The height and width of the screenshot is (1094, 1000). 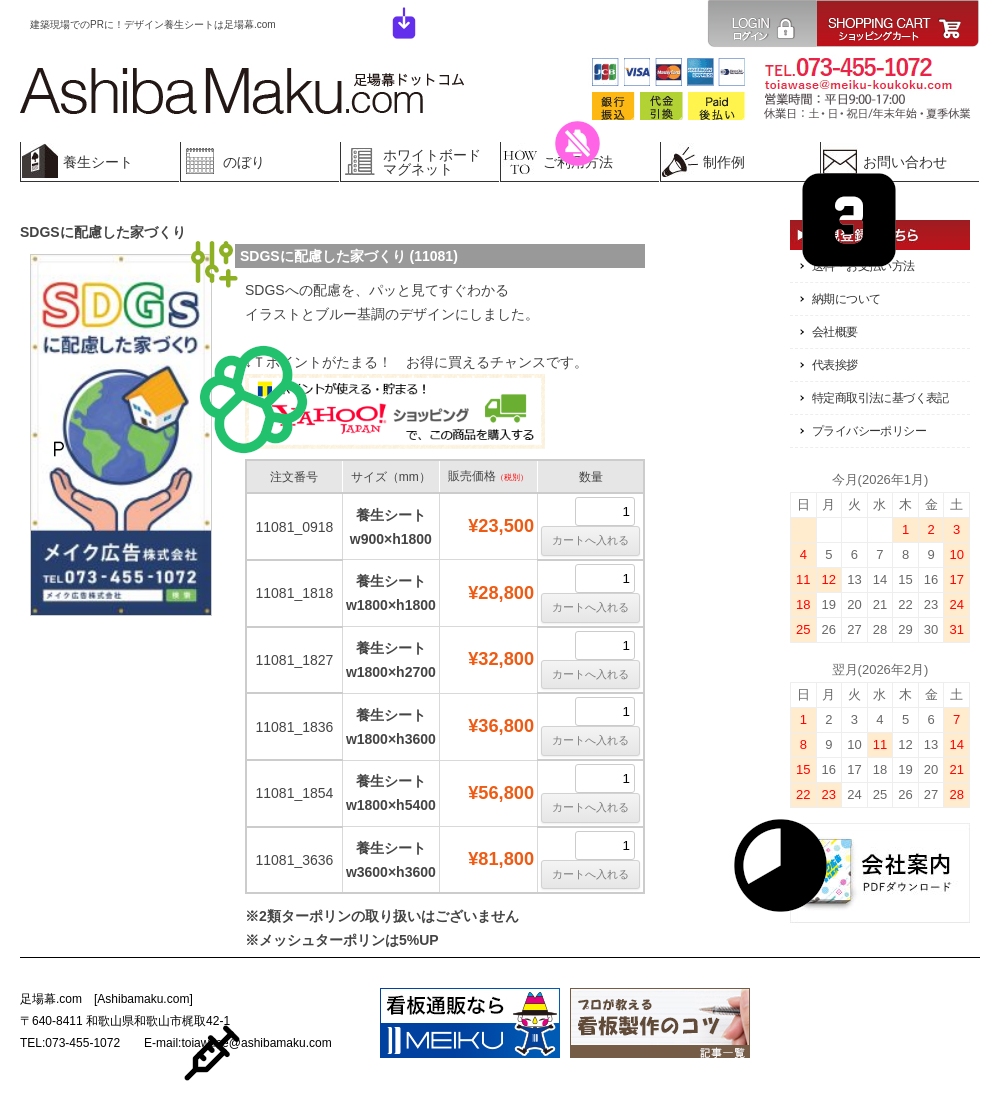 I want to click on access vaccination records, so click(x=212, y=1053).